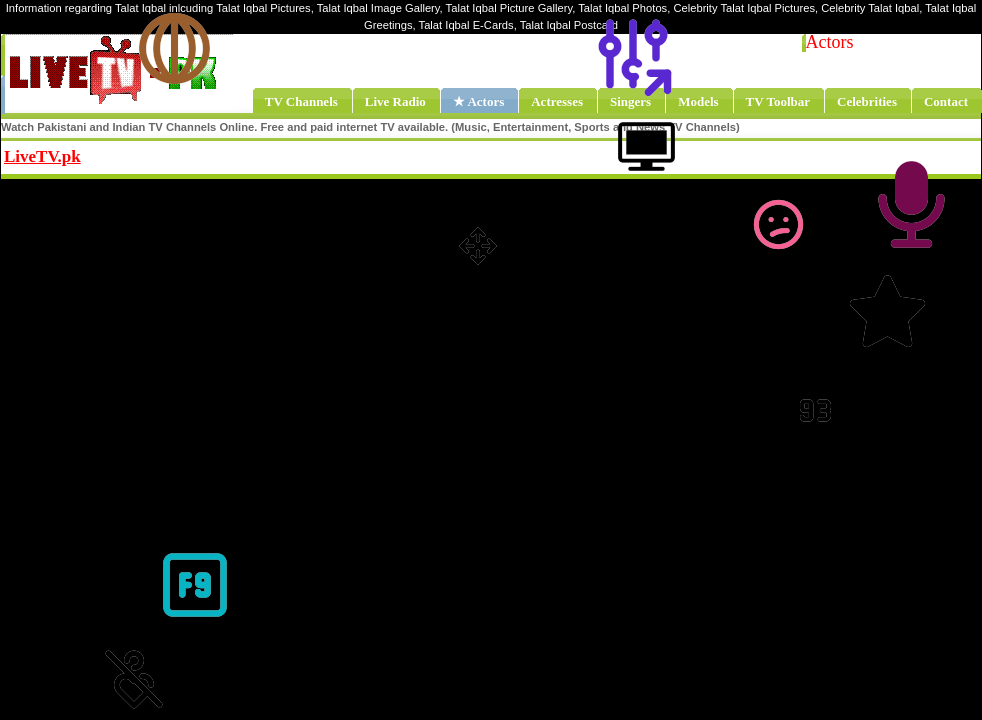  I want to click on displays the number 93 as a badge or counter, so click(815, 410).